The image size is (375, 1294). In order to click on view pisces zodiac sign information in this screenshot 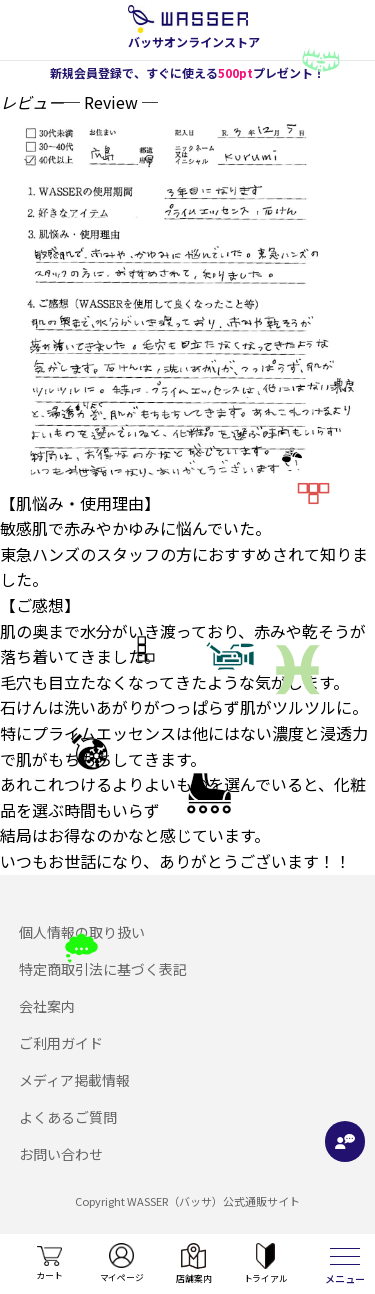, I will do `click(298, 670)`.